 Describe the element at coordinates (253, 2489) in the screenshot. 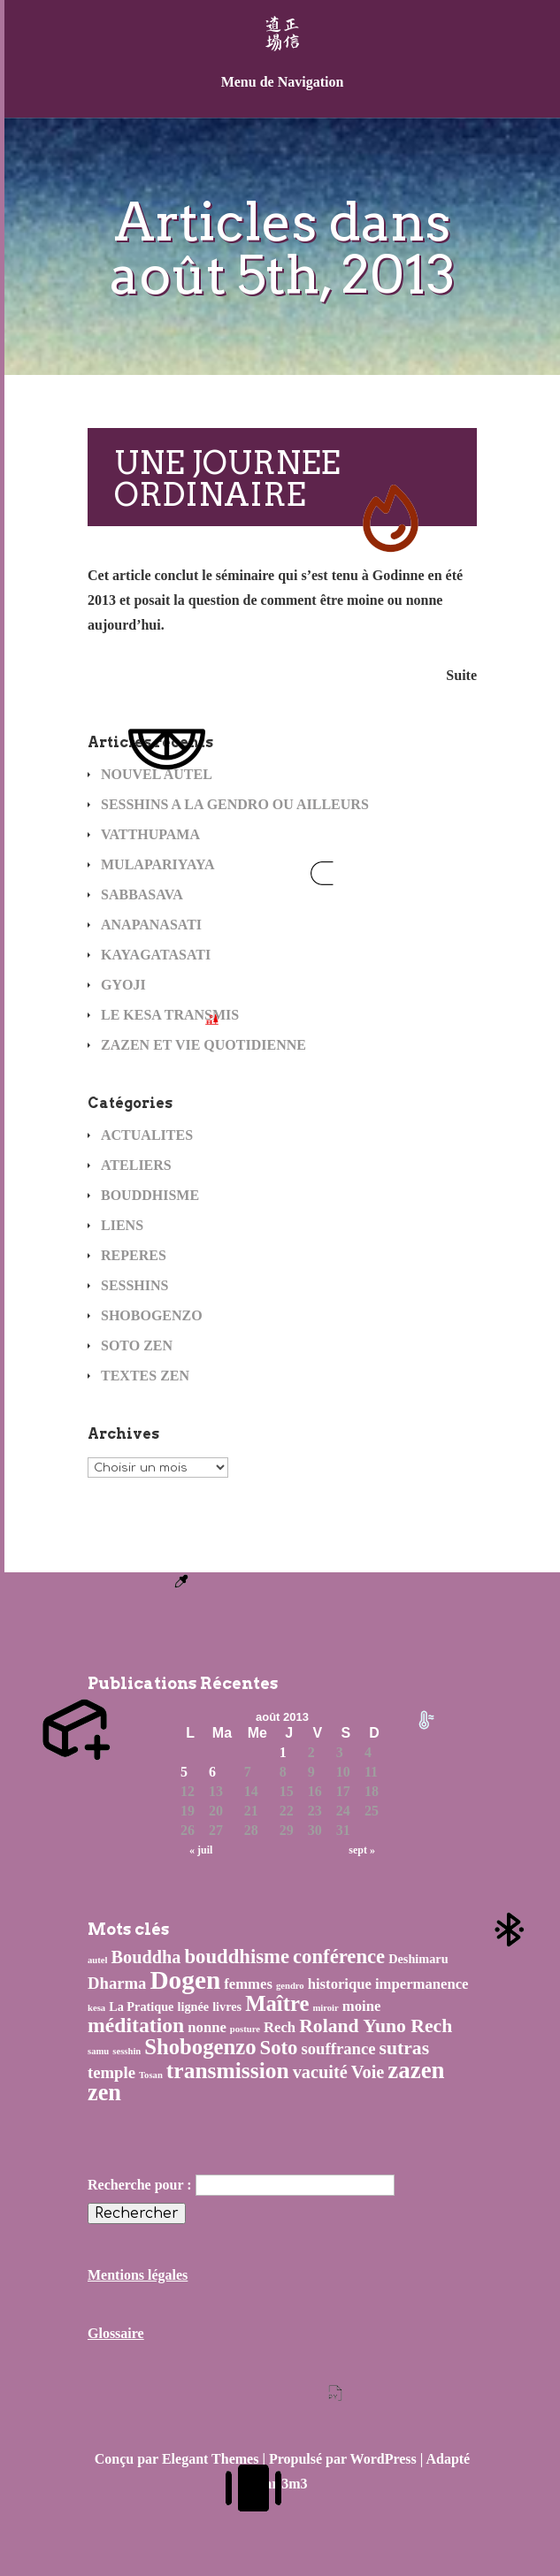

I see `view stories or card-based content` at that location.